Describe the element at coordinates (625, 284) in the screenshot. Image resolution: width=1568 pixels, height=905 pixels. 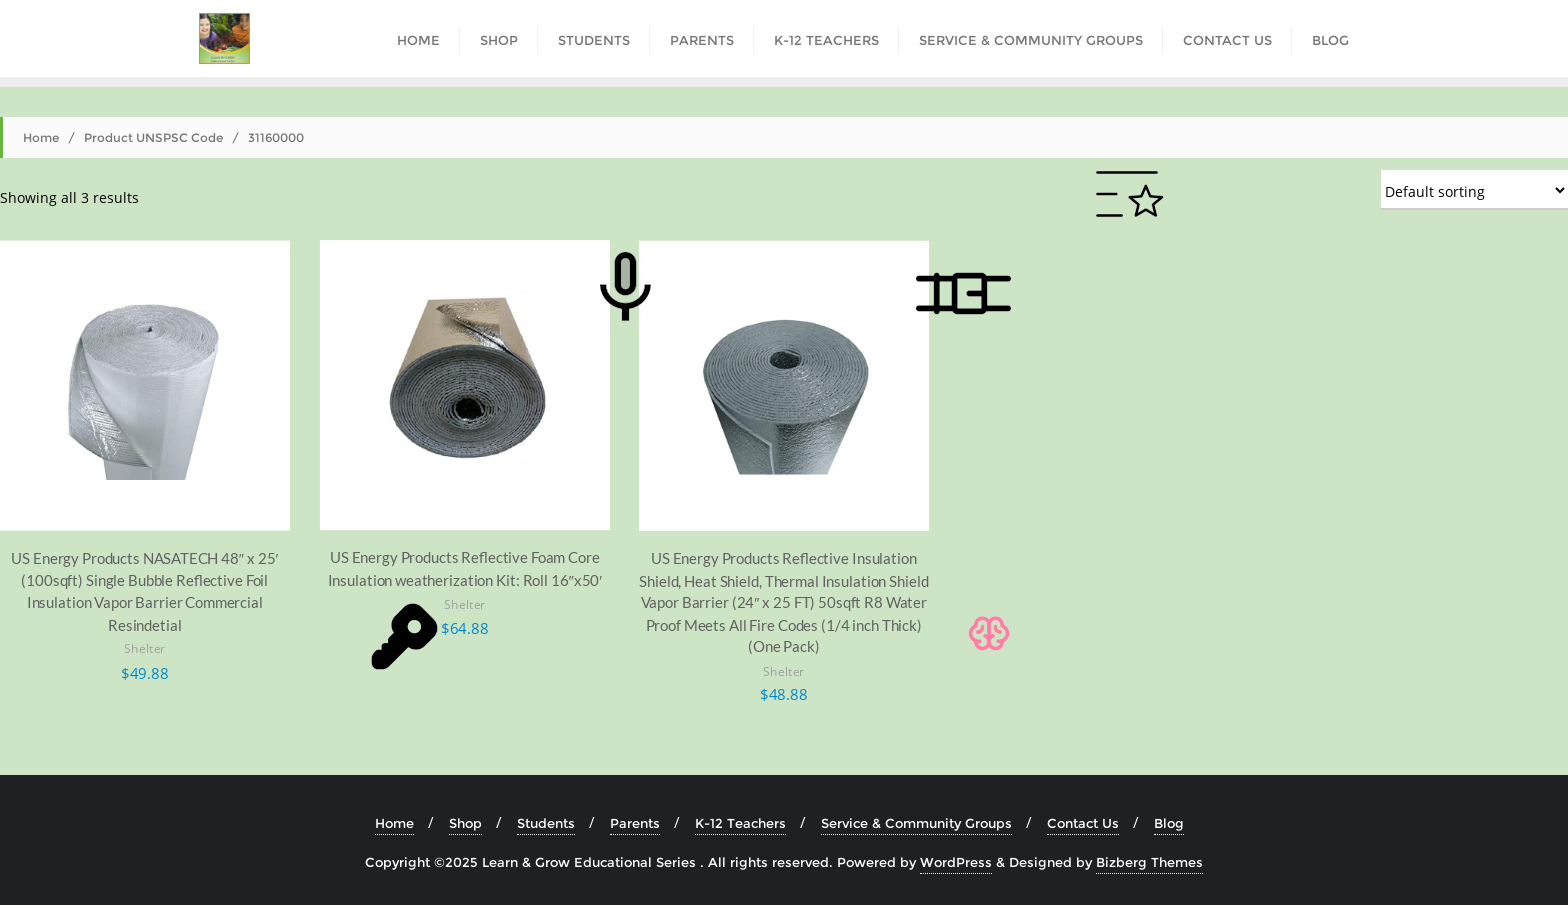
I see `tap to use voice input` at that location.